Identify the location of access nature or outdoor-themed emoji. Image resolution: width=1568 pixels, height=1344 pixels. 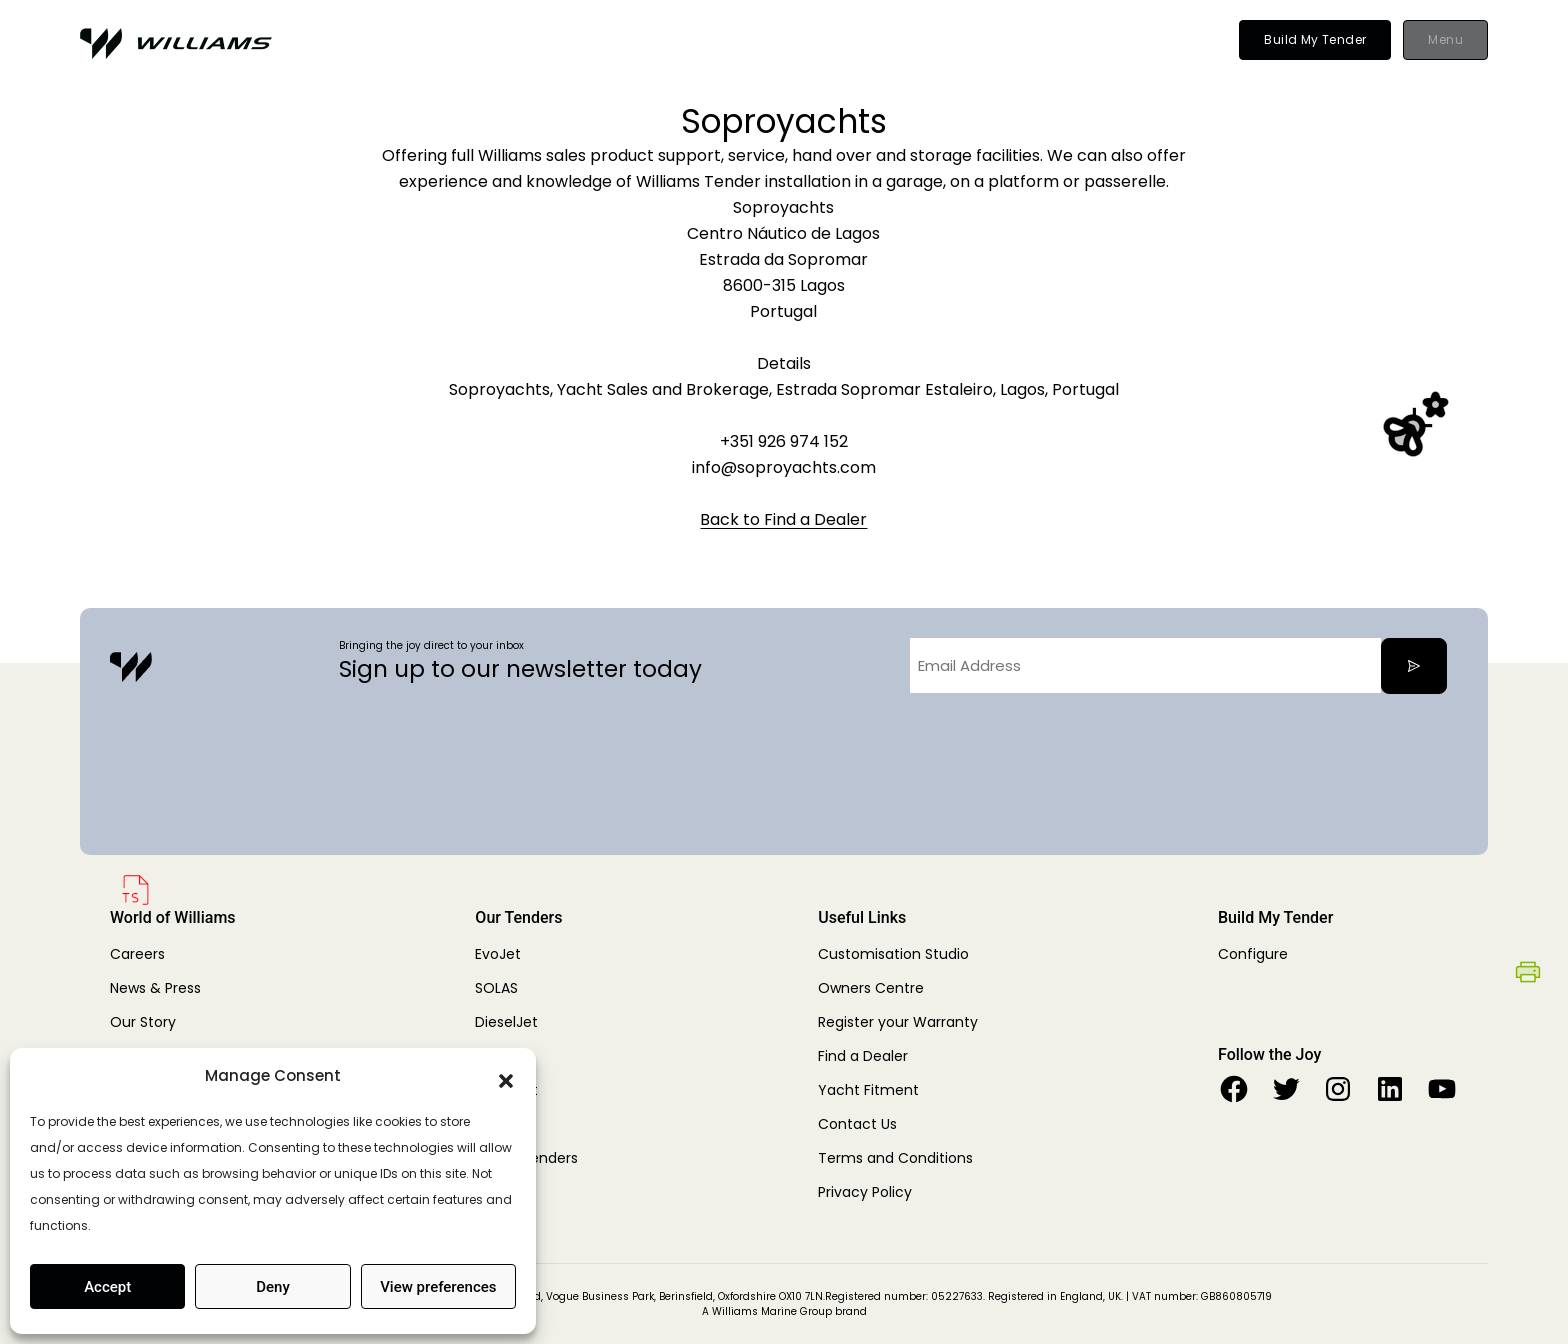
(1416, 424).